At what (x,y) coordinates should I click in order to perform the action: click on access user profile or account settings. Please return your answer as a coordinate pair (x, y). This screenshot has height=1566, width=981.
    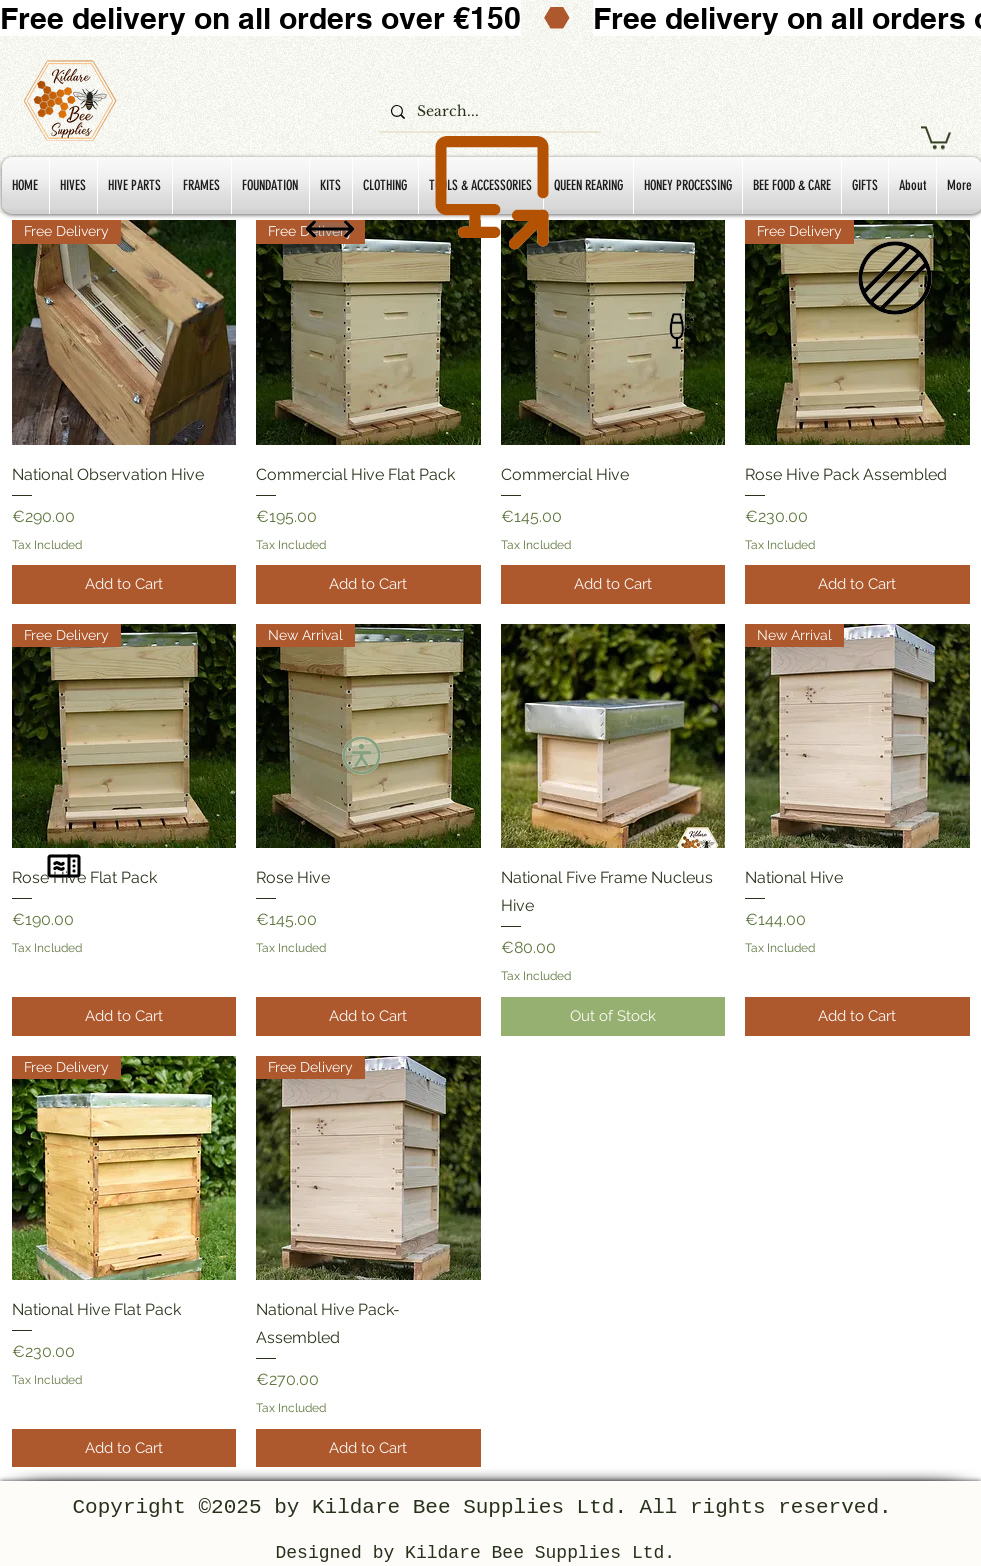
    Looking at the image, I should click on (361, 755).